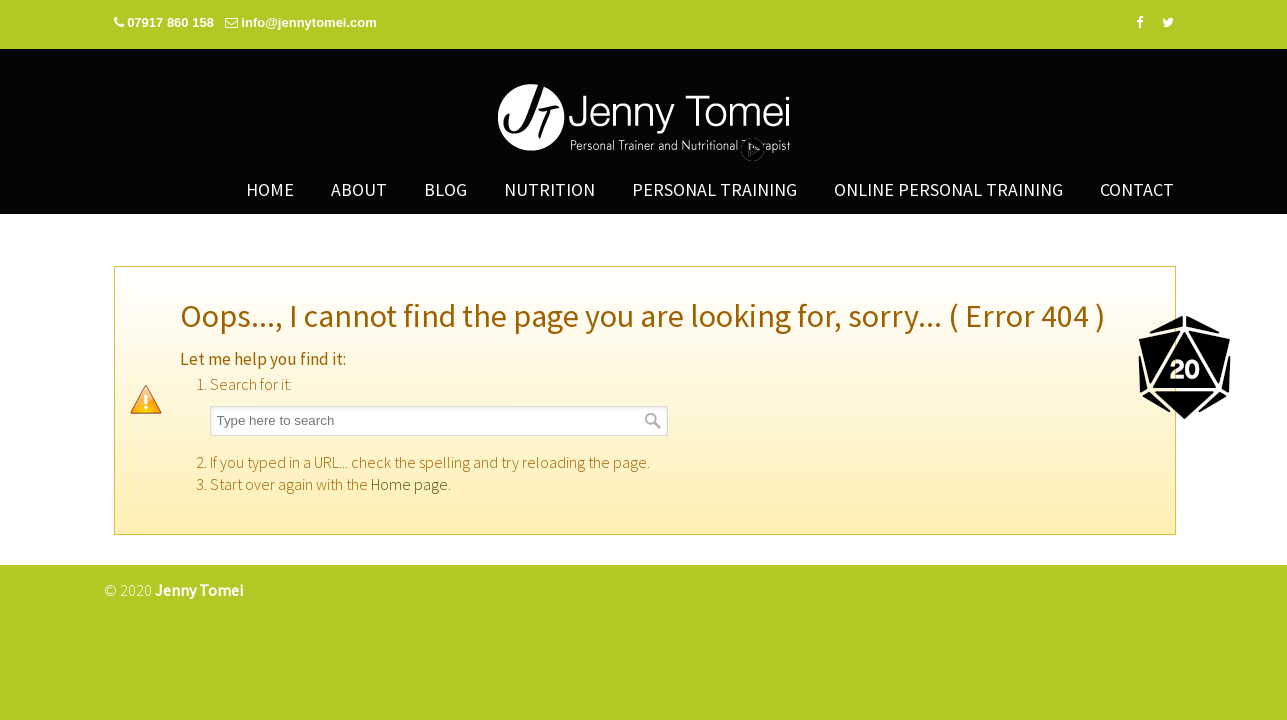 Image resolution: width=1287 pixels, height=720 pixels. I want to click on open the NewPipe app, so click(752, 149).